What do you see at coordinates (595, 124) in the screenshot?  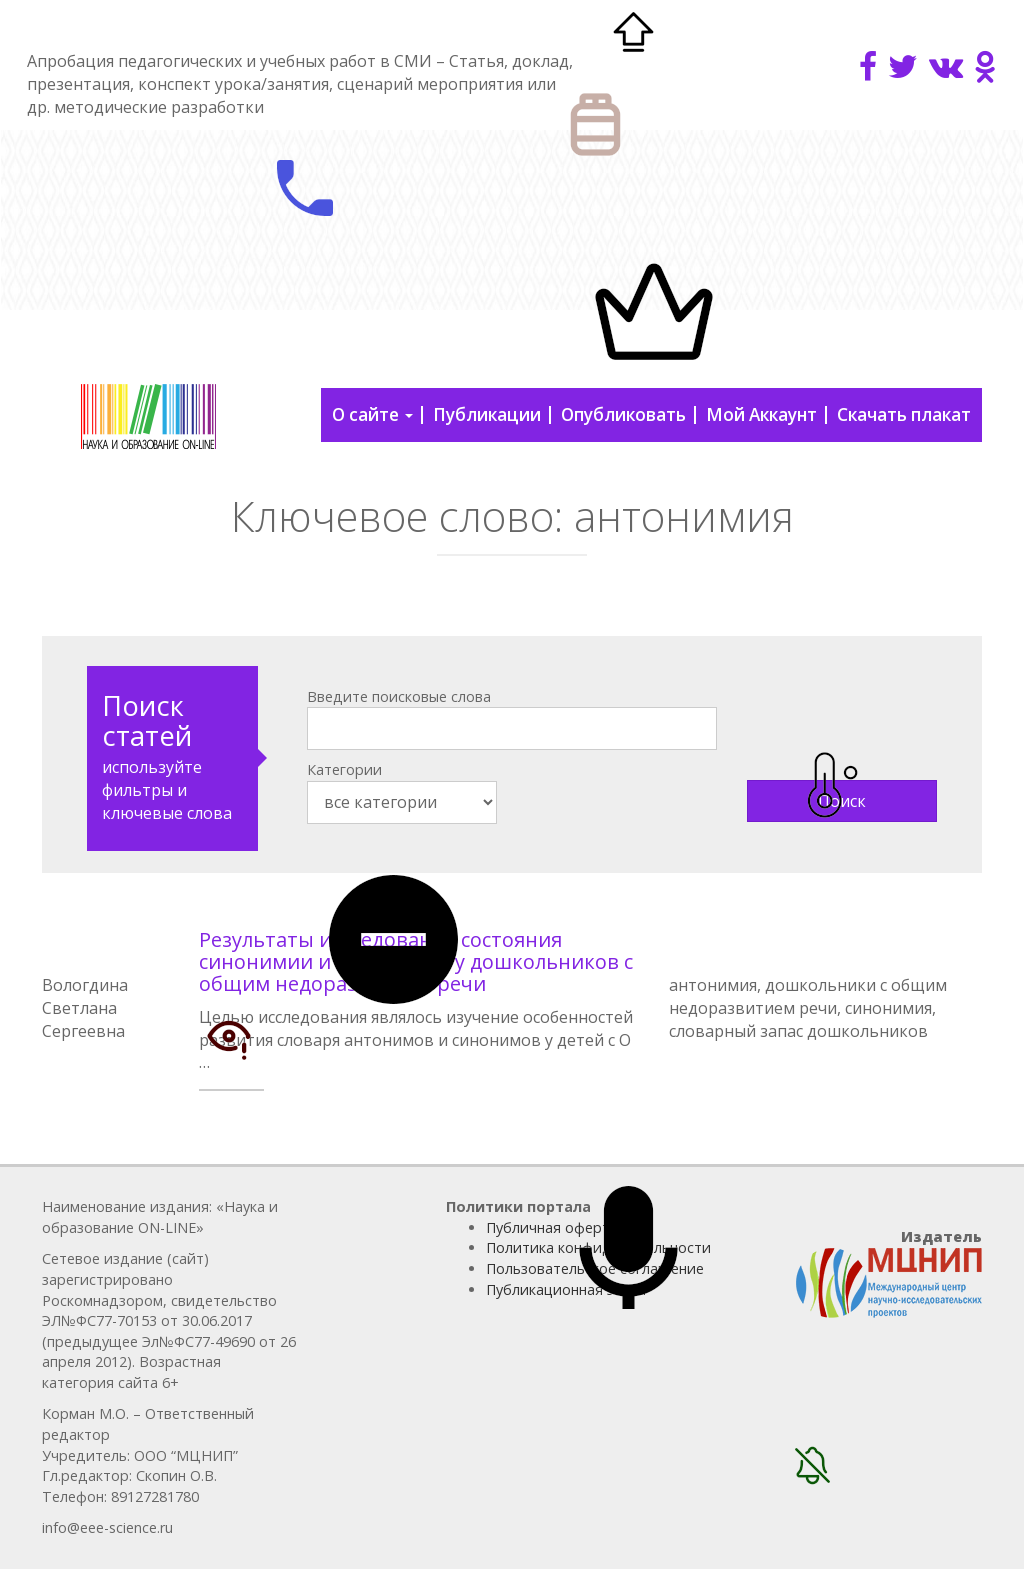 I see `view or manage stored items` at bounding box center [595, 124].